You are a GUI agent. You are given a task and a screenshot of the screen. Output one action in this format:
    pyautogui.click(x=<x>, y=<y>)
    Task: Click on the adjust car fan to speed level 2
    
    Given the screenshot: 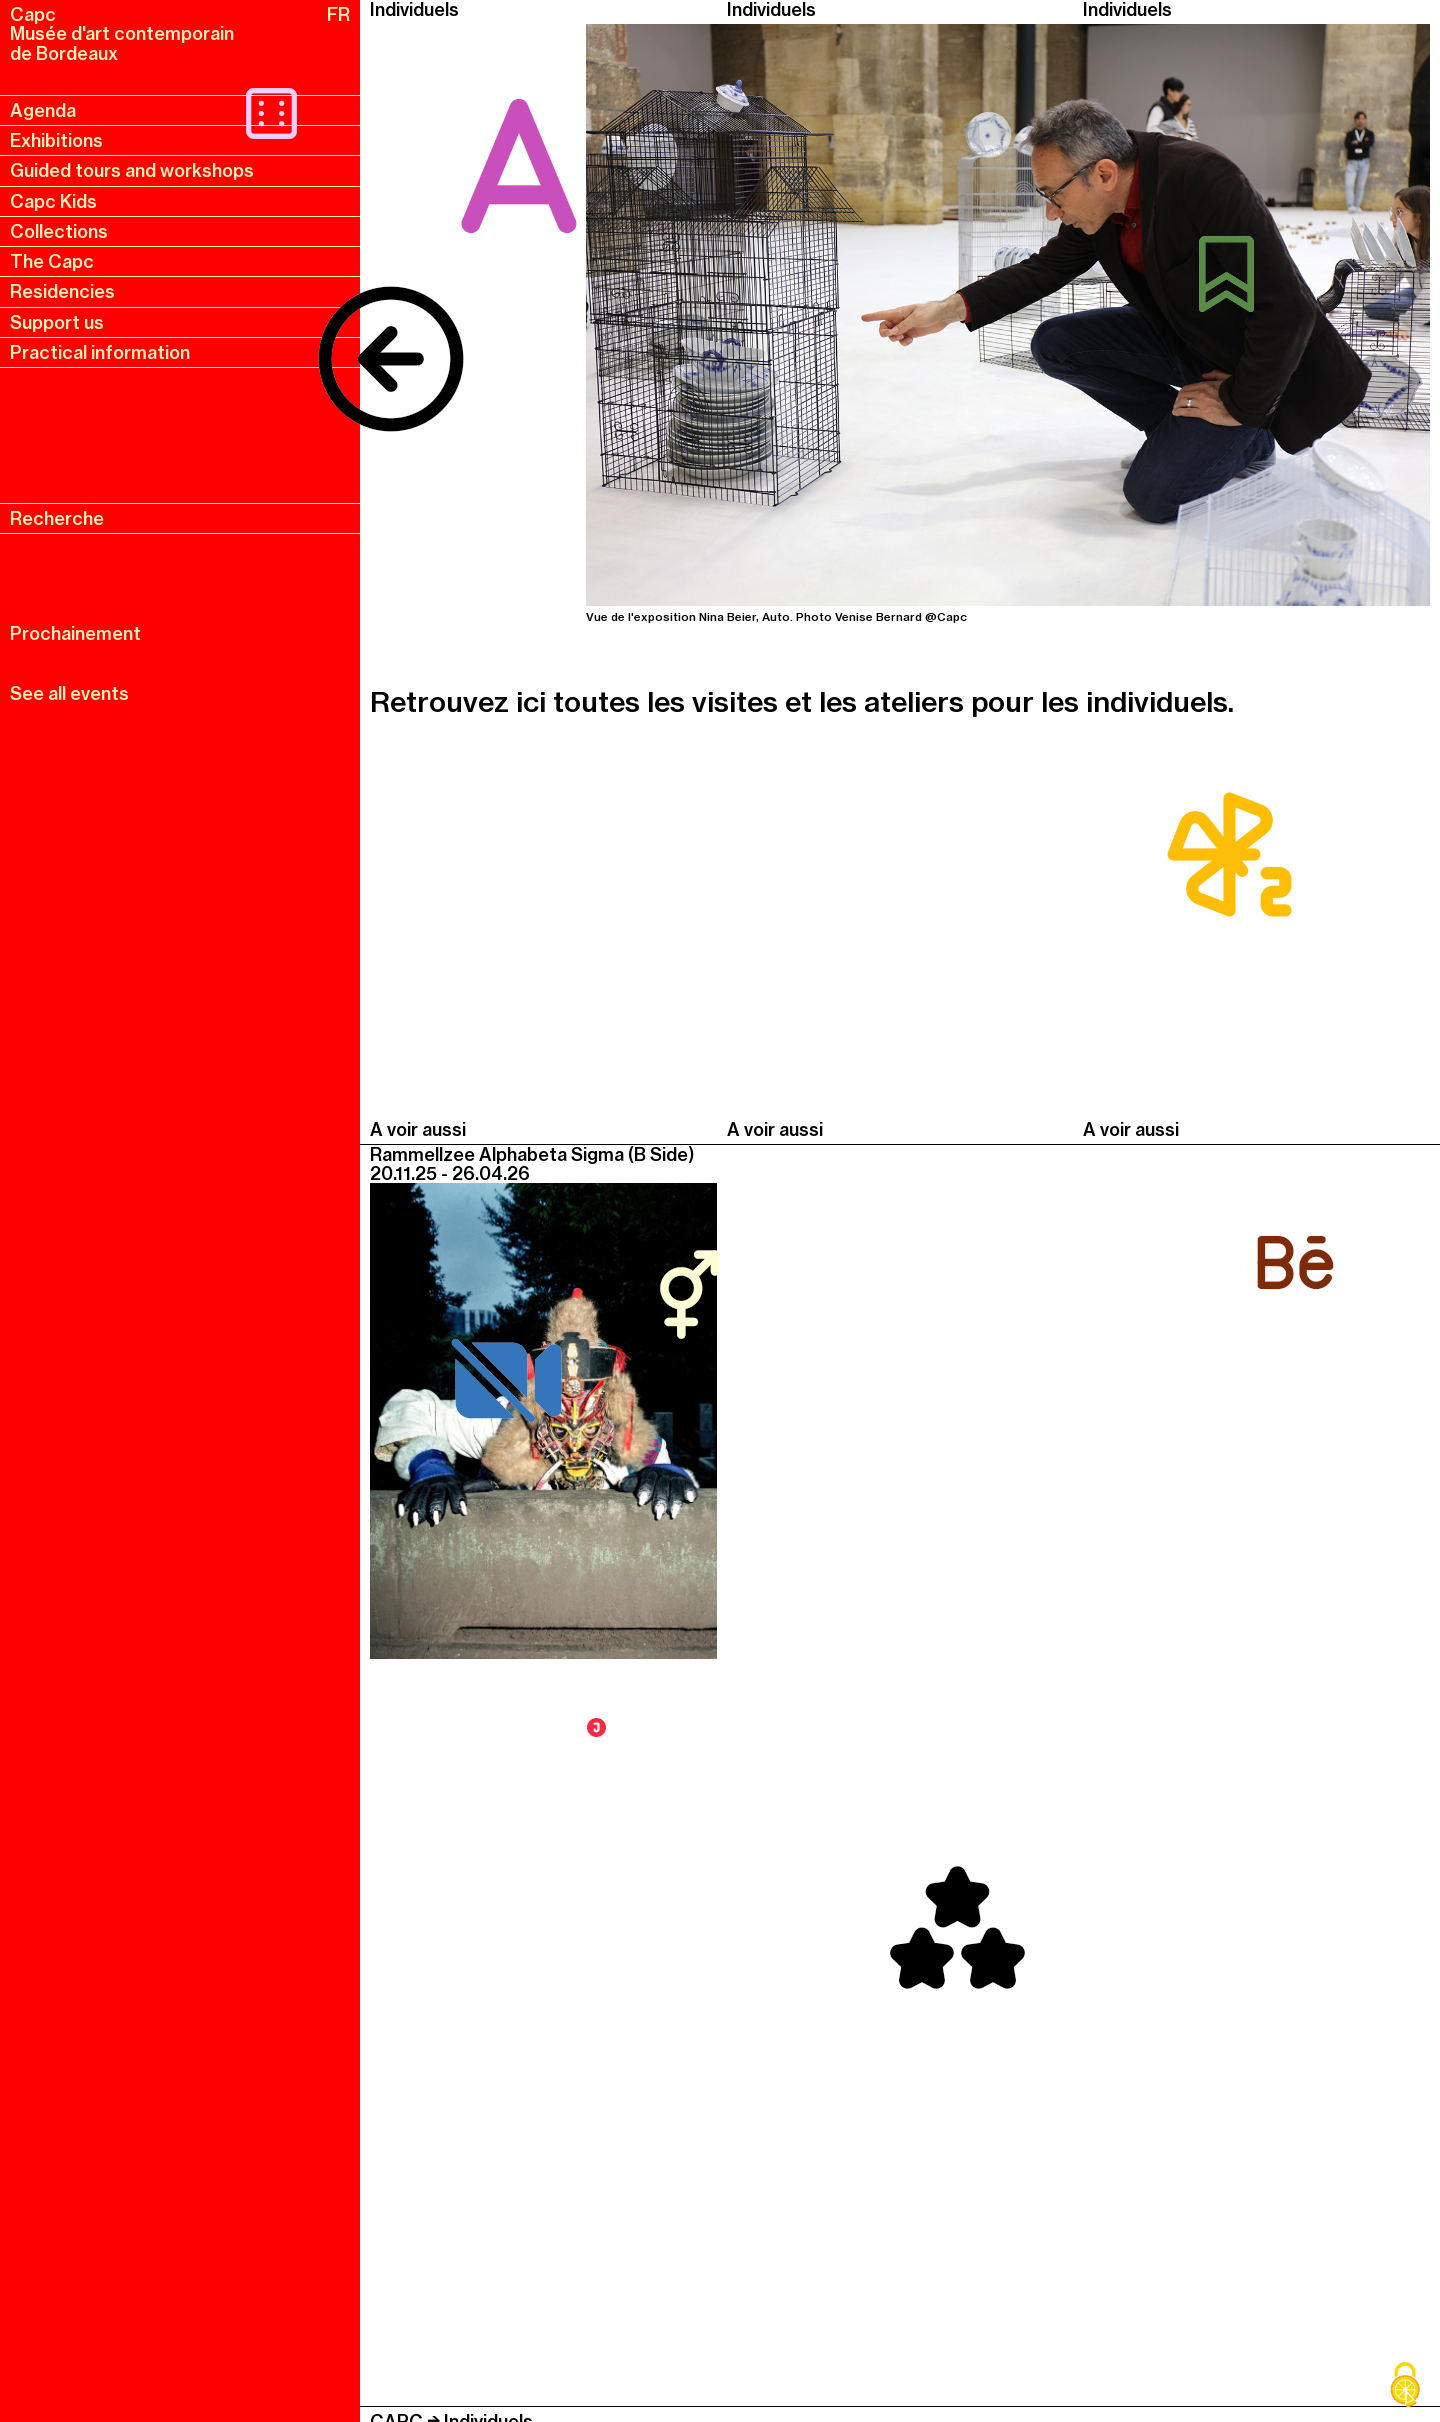 What is the action you would take?
    pyautogui.click(x=1229, y=854)
    